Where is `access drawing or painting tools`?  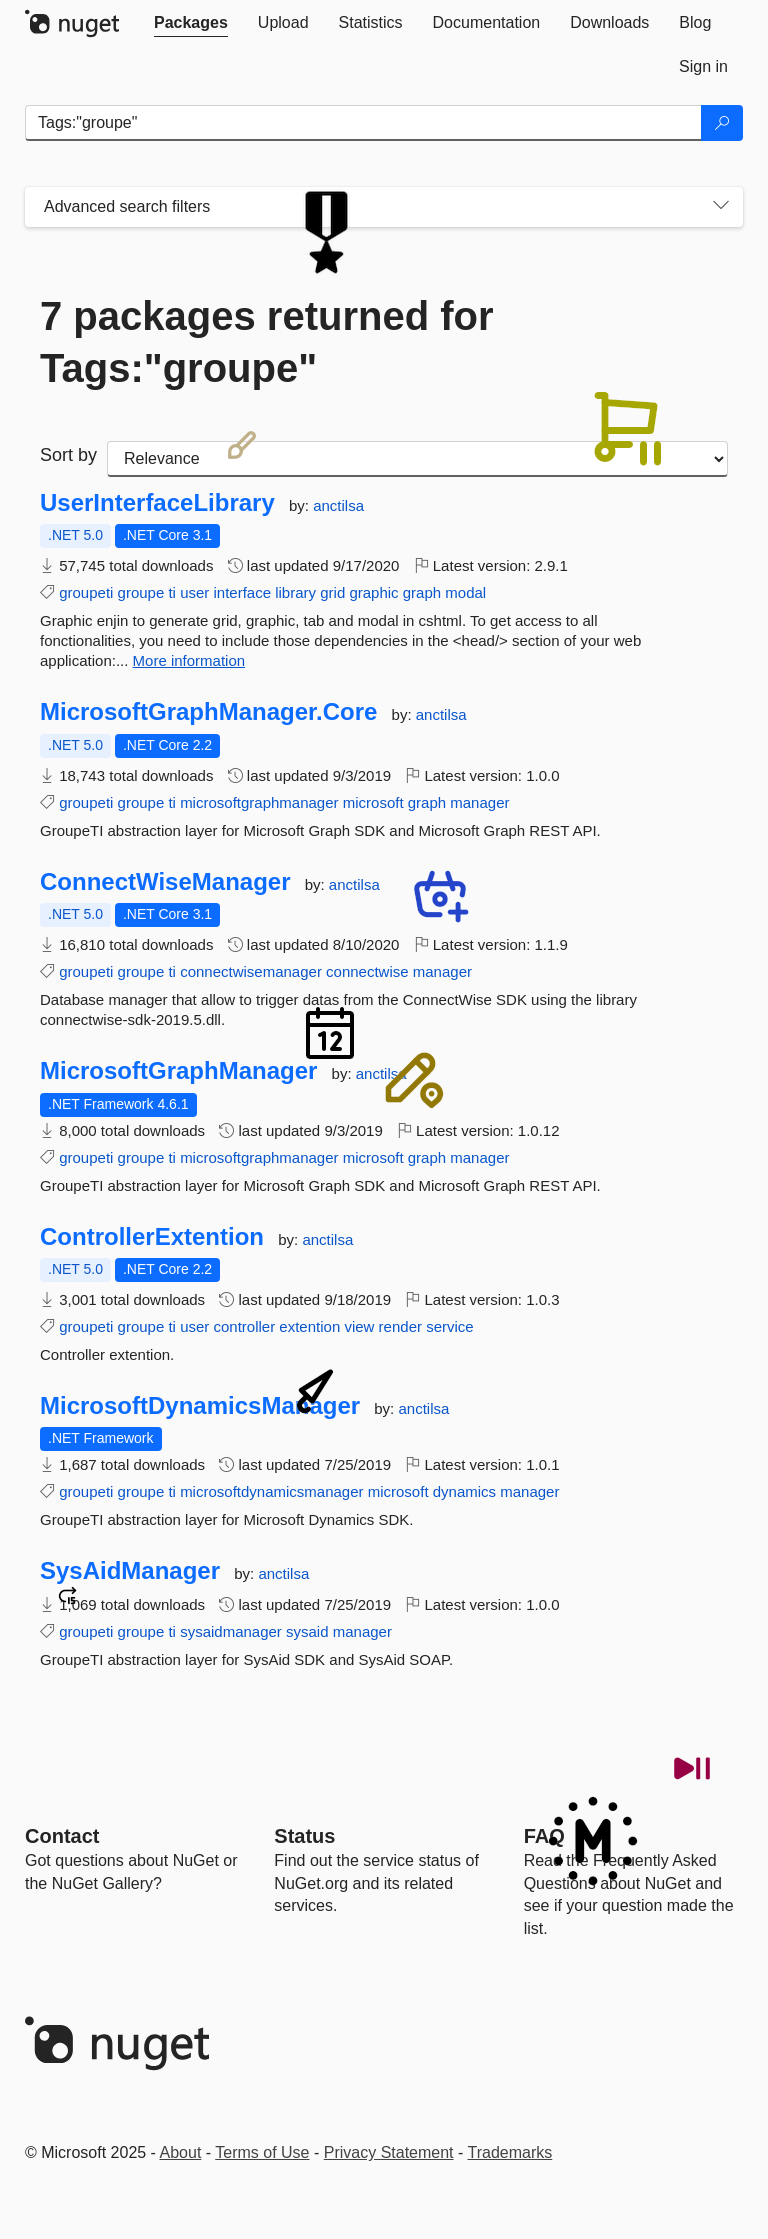
access drawing or painting tools is located at coordinates (242, 445).